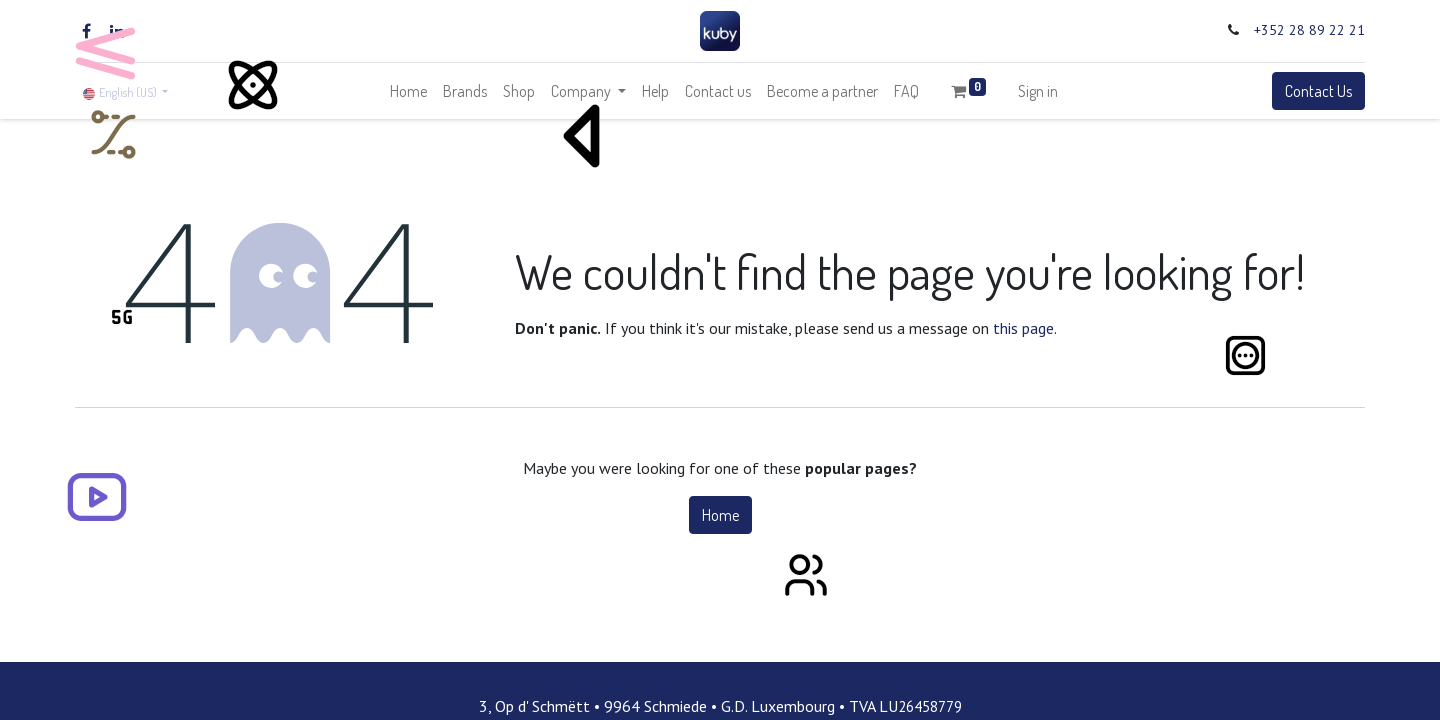 The height and width of the screenshot is (720, 1440). Describe the element at coordinates (97, 497) in the screenshot. I see `open YouTube app` at that location.